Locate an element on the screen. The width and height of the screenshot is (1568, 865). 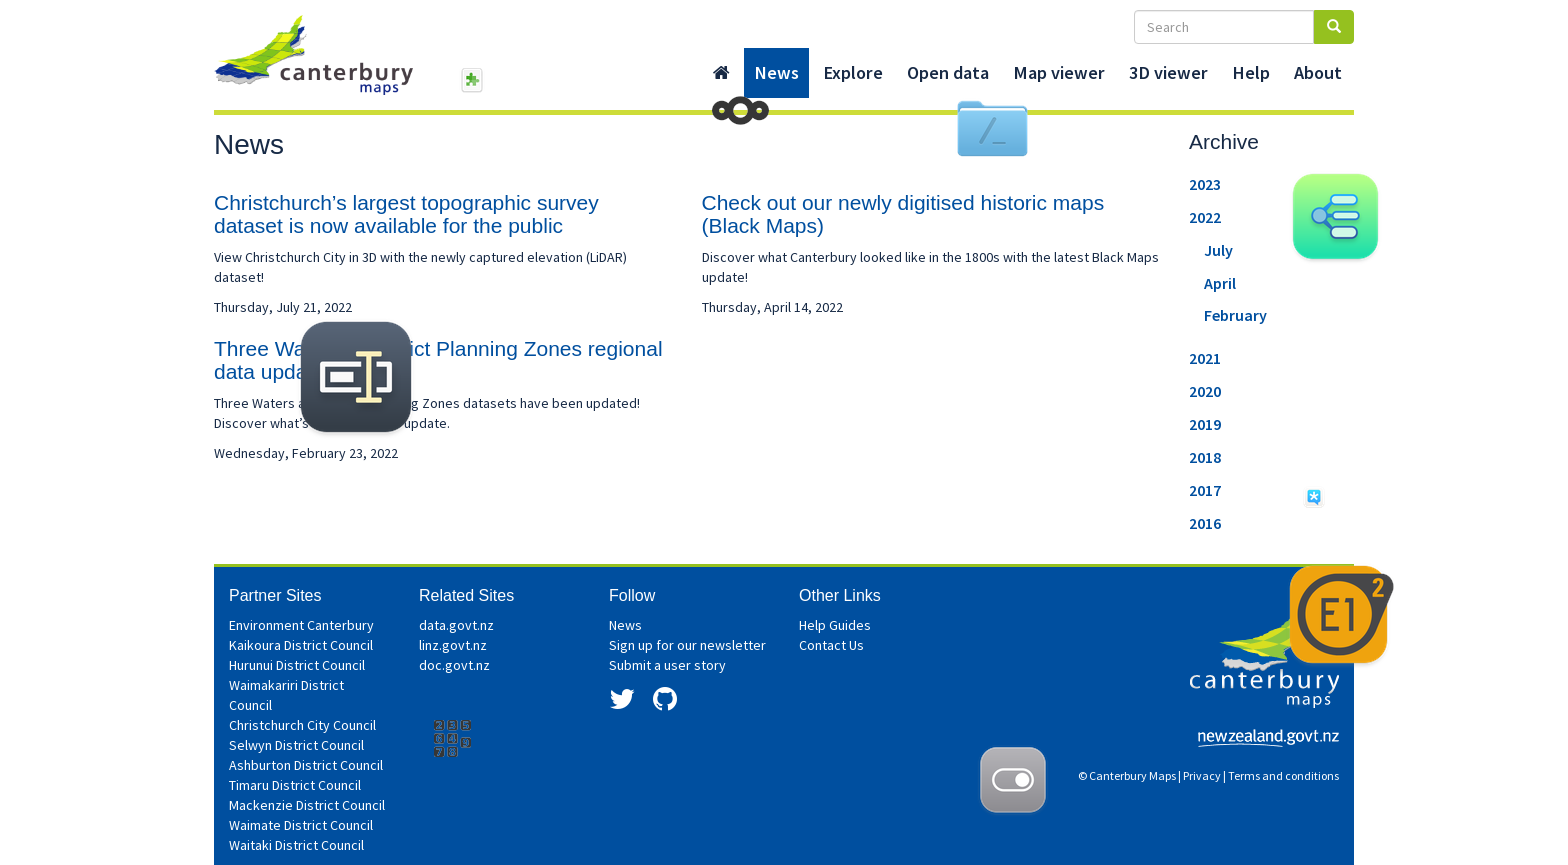
open labyrinth mind-mapping app is located at coordinates (1335, 216).